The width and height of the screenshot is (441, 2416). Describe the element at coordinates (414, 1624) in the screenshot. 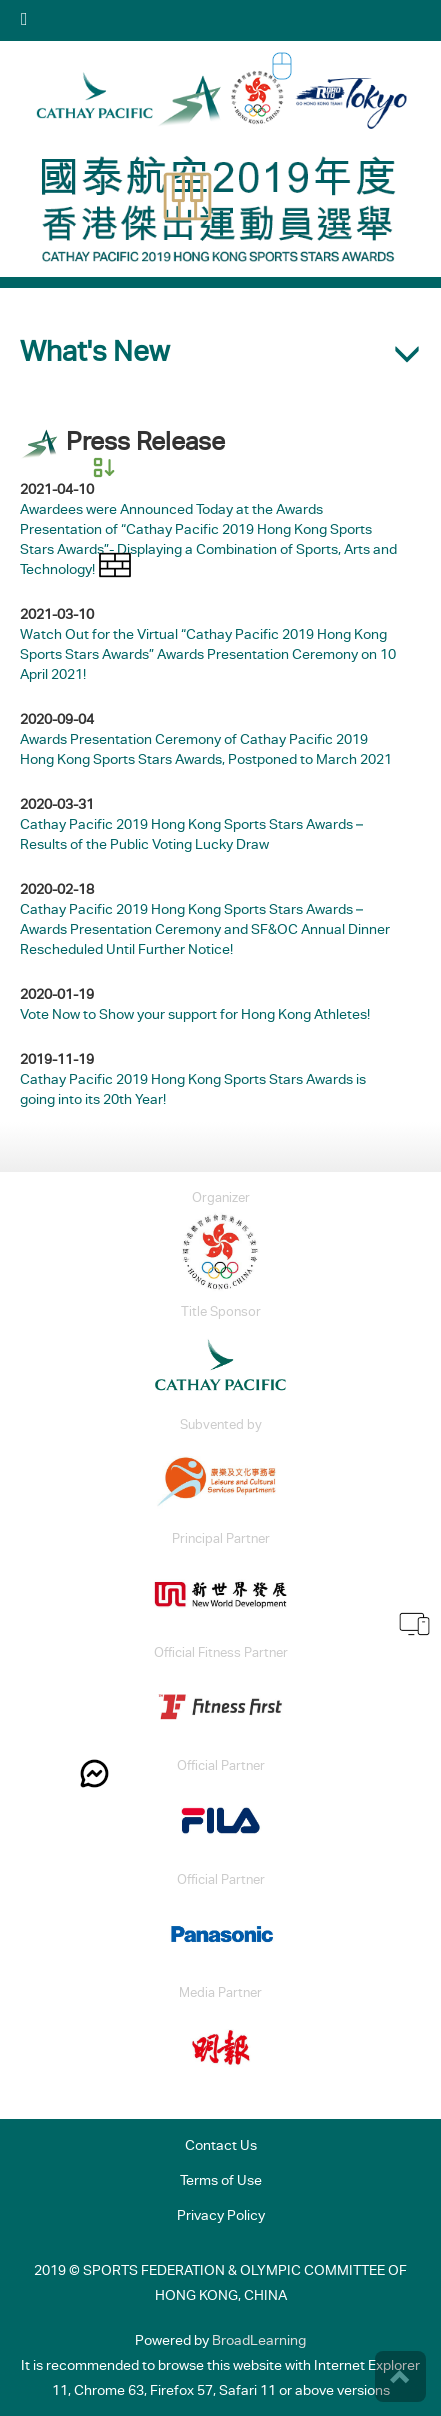

I see `manage connected devices` at that location.